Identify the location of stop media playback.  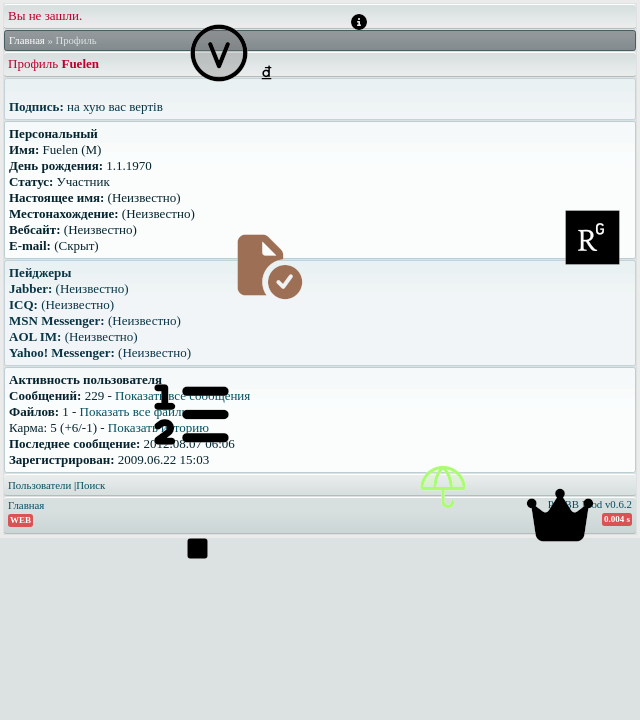
(197, 548).